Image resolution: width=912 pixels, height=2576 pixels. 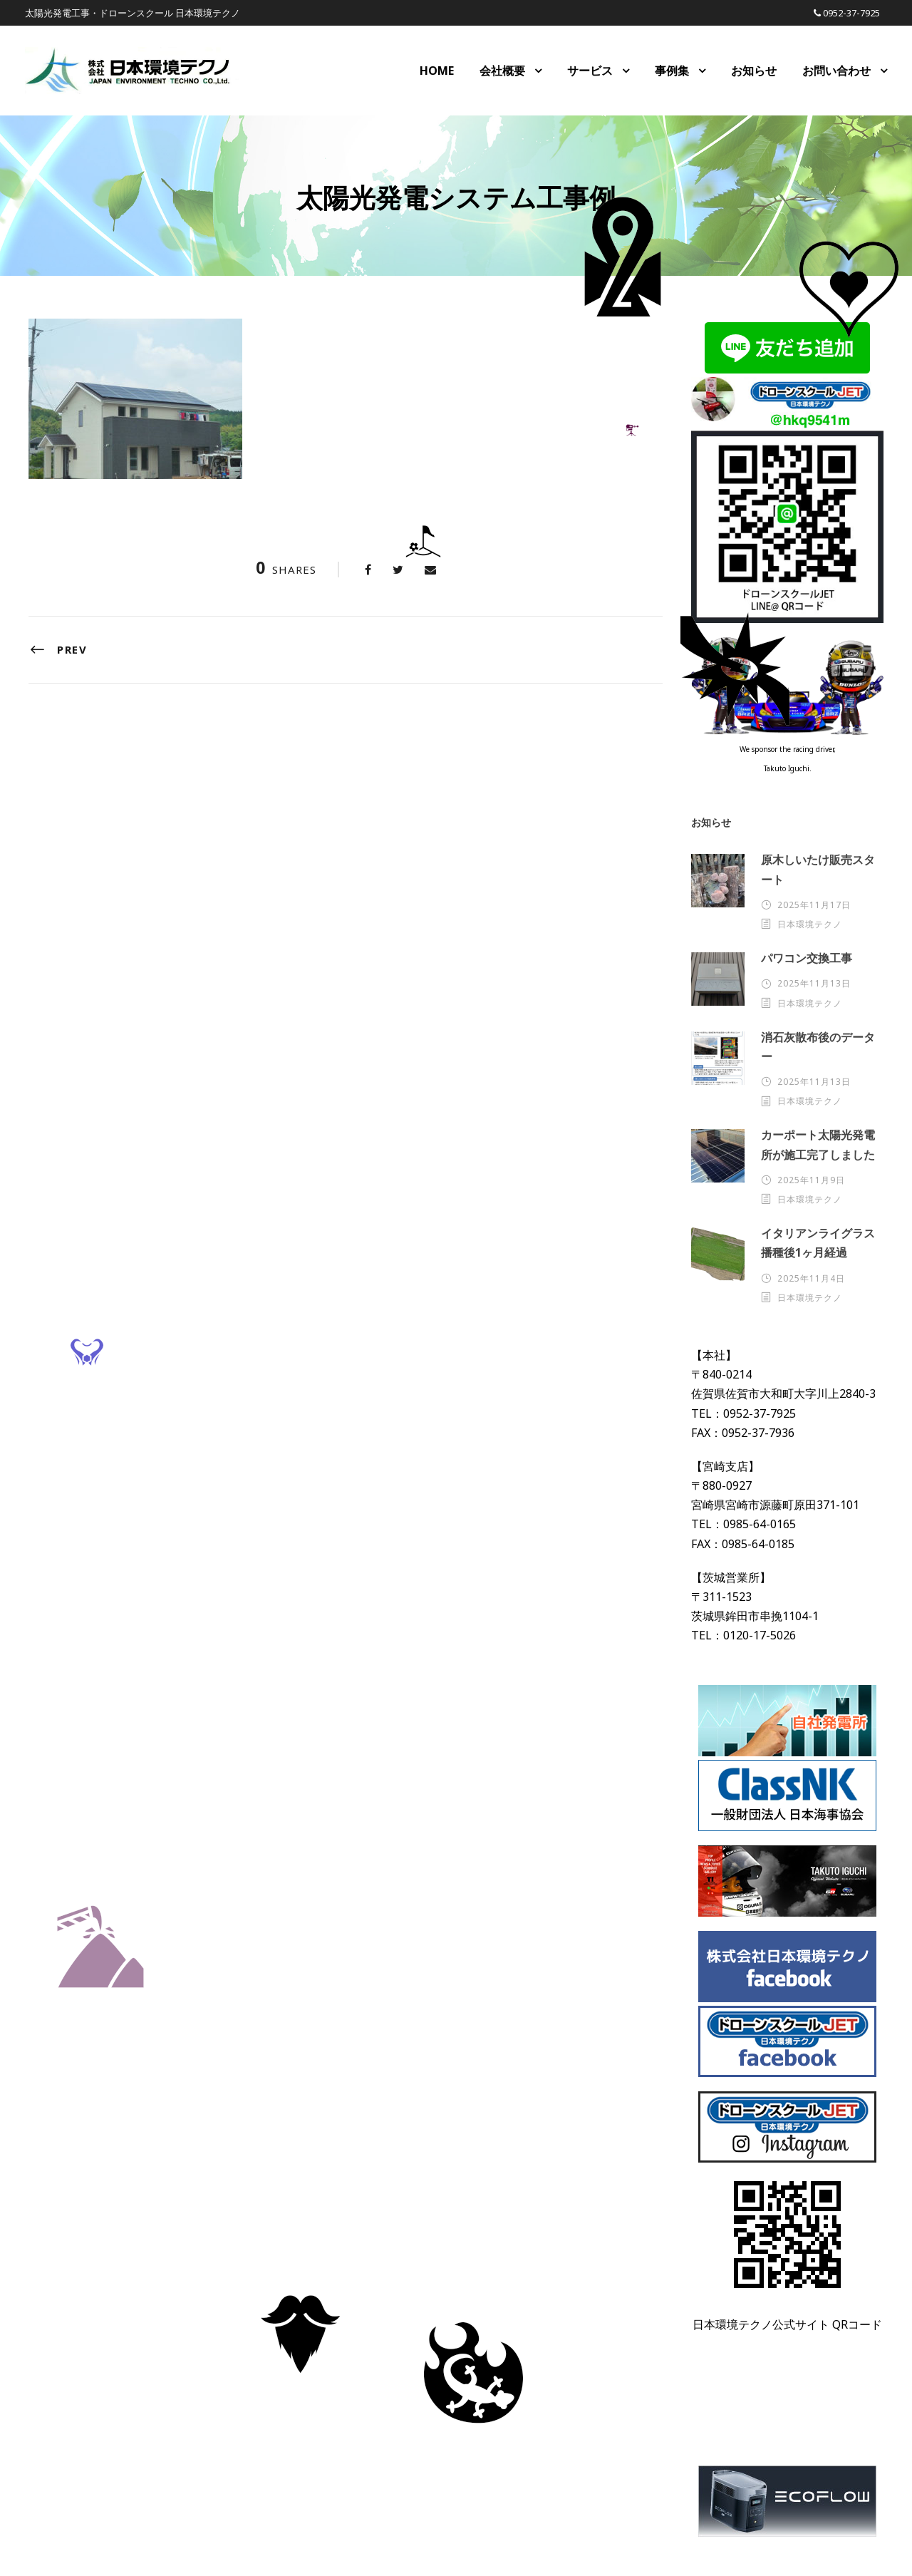 I want to click on select beard style for character customization, so click(x=300, y=2332).